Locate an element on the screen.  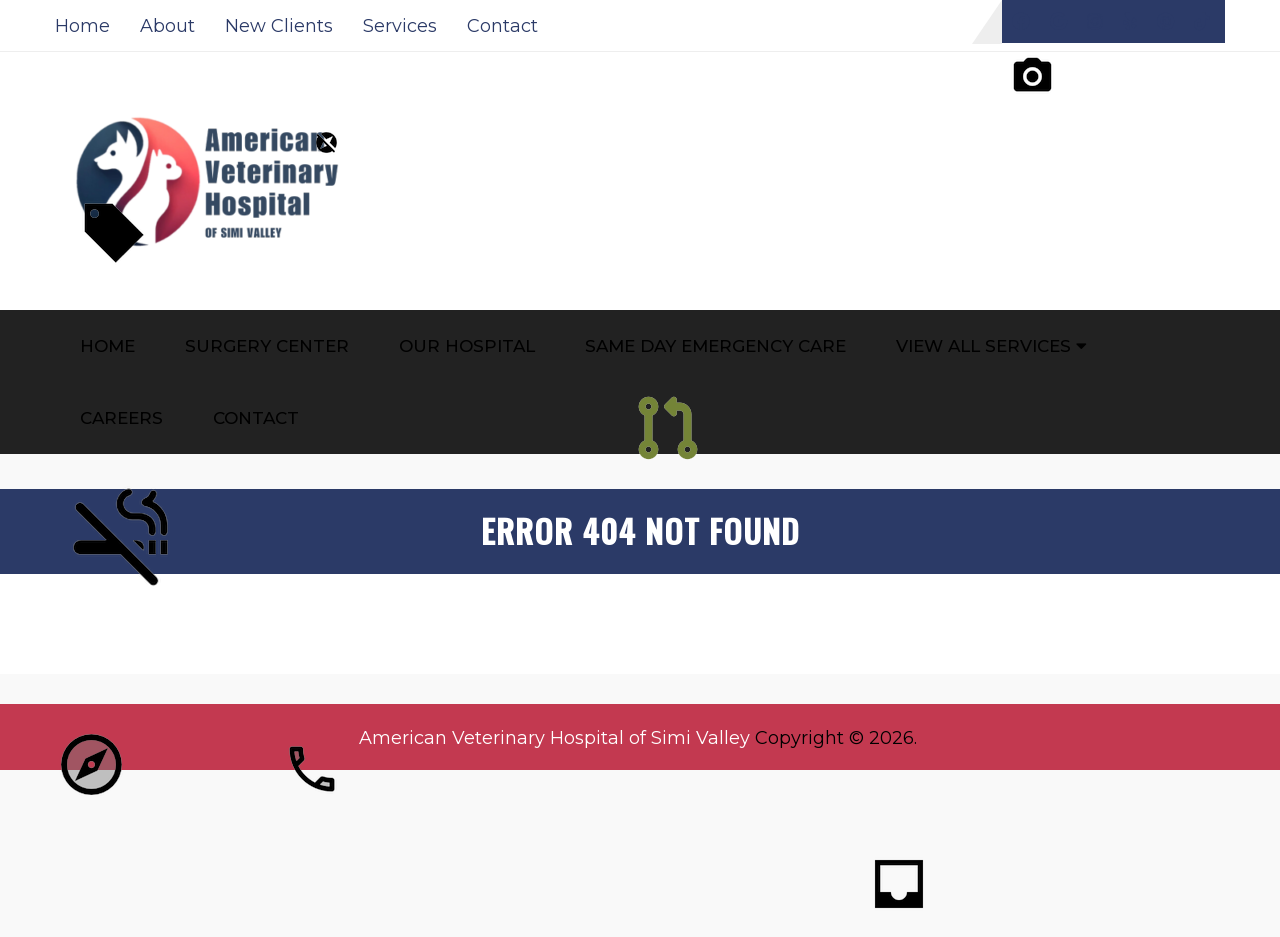
access your inbox is located at coordinates (899, 884).